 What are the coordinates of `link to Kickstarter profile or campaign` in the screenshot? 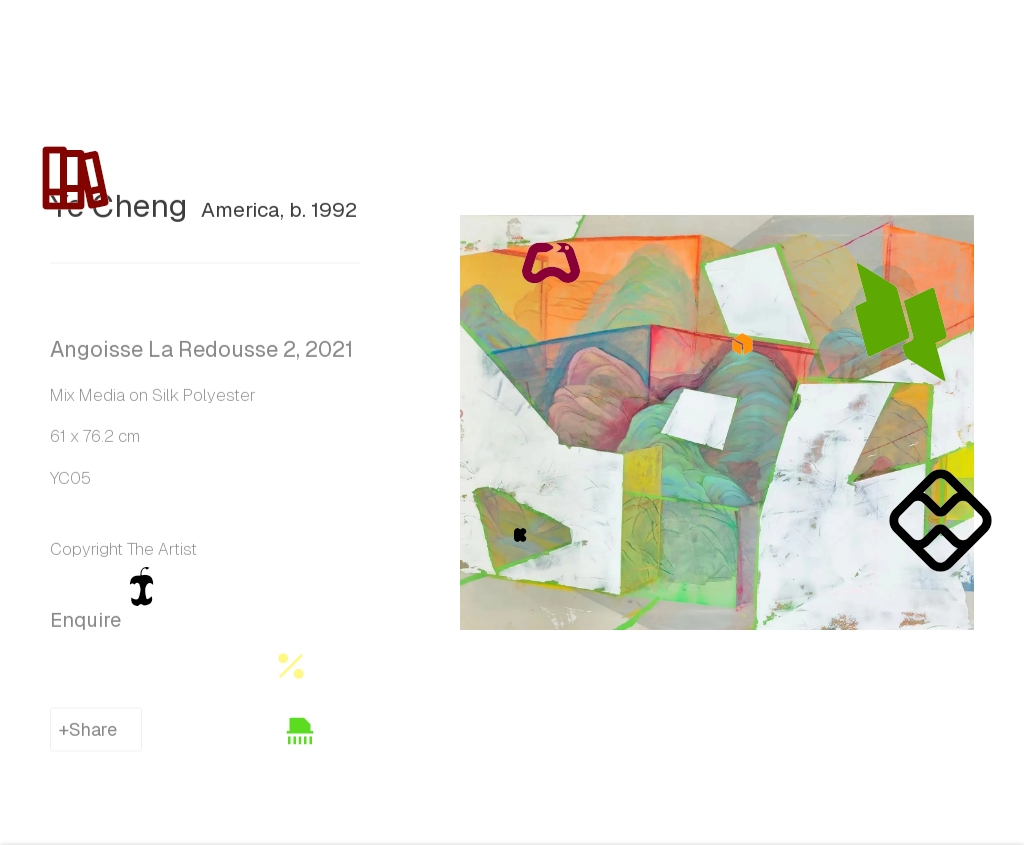 It's located at (520, 535).